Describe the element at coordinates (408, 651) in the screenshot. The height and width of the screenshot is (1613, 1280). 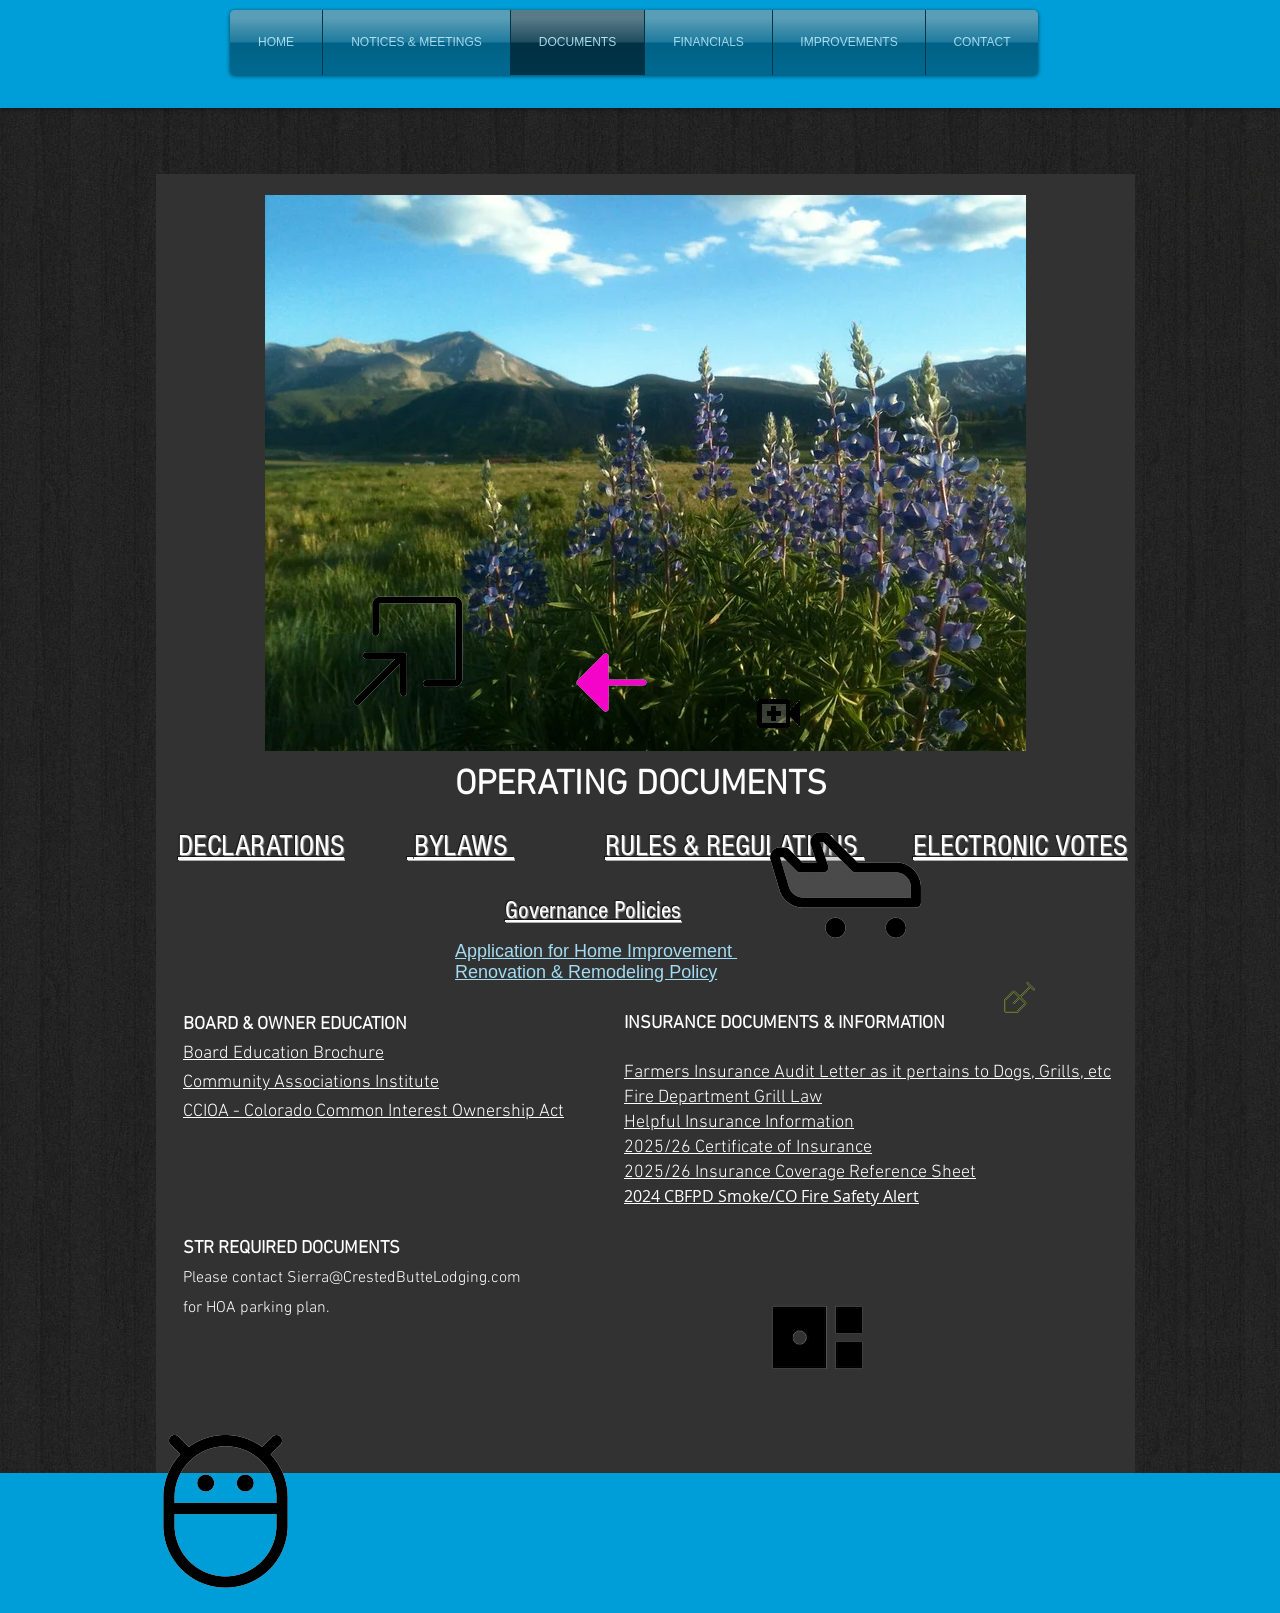
I see `import or bring content into a container` at that location.